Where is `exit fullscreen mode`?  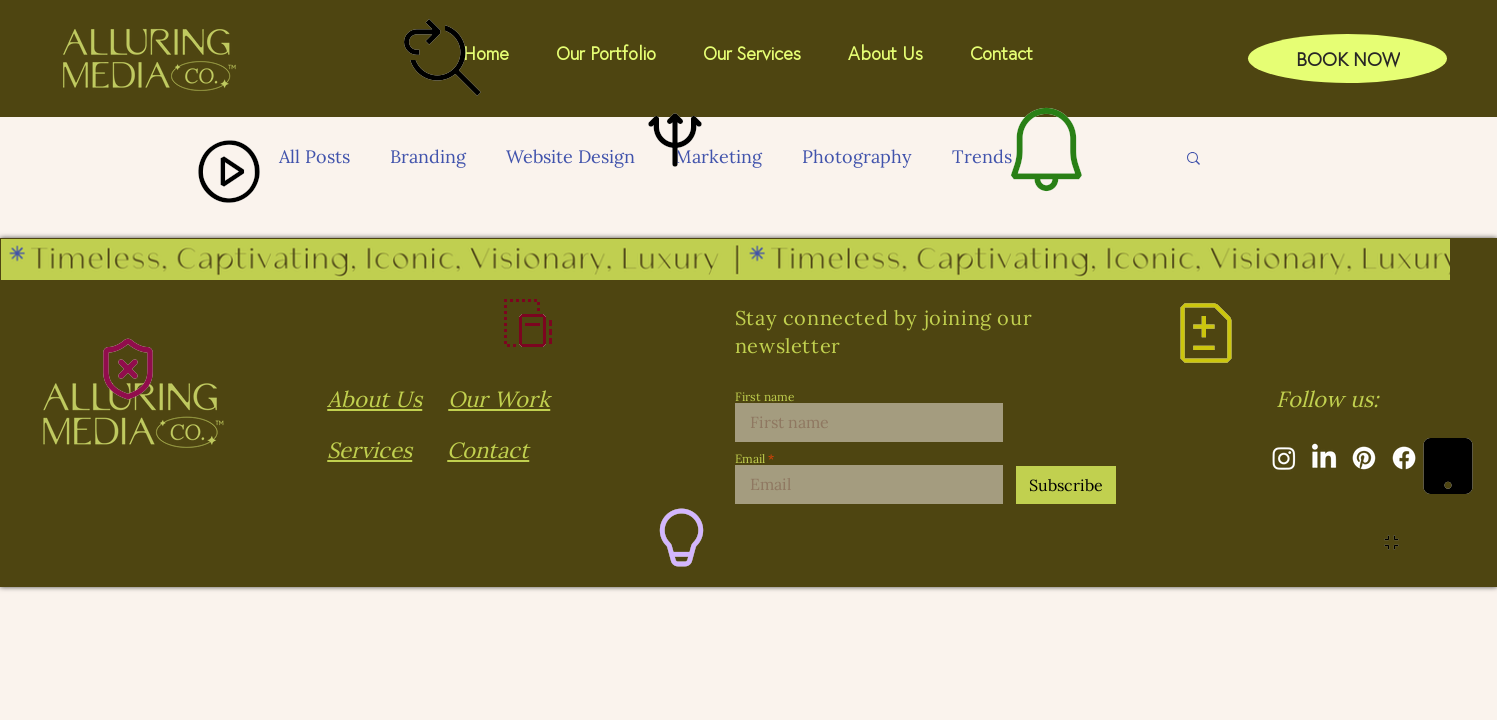 exit fullscreen mode is located at coordinates (1391, 542).